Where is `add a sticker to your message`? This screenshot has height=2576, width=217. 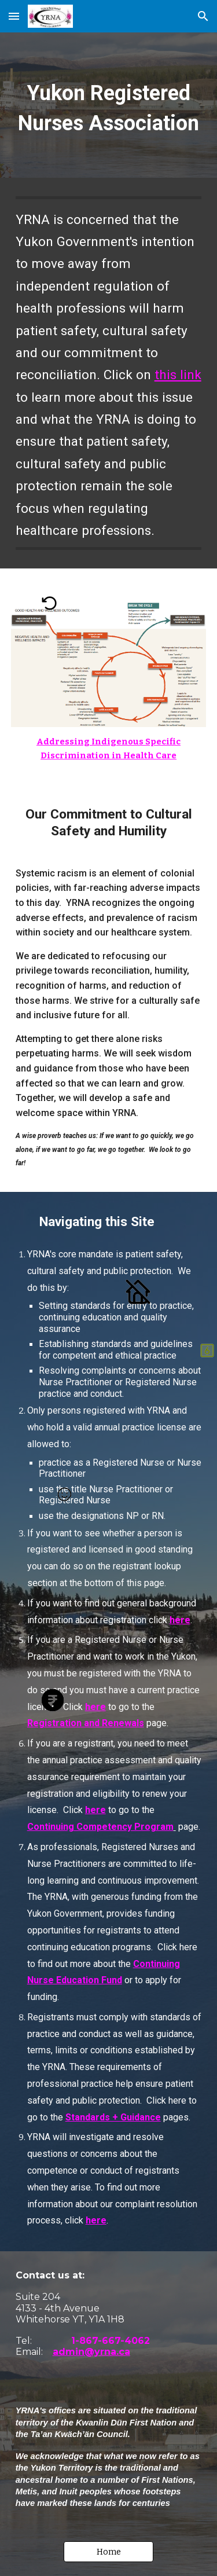
add a sticker to your message is located at coordinates (64, 1494).